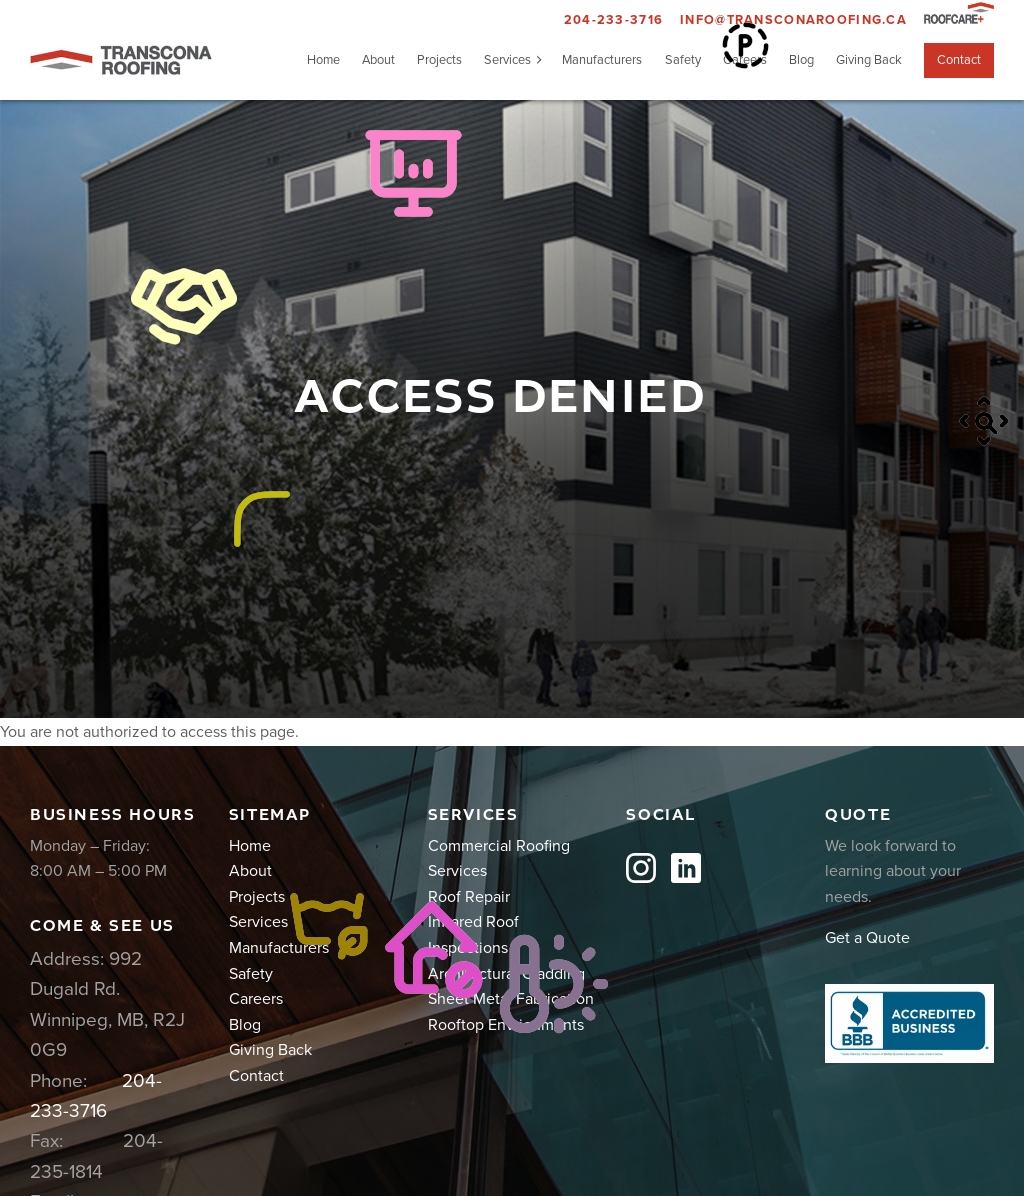 The height and width of the screenshot is (1196, 1024). I want to click on cancel home or residence selection, so click(431, 947).